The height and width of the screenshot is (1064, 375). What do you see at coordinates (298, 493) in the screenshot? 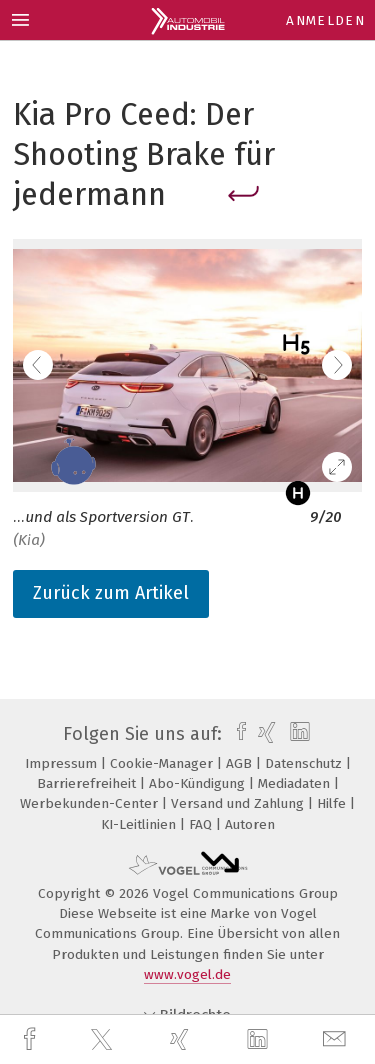
I see `hospital or medical facility indicator` at bounding box center [298, 493].